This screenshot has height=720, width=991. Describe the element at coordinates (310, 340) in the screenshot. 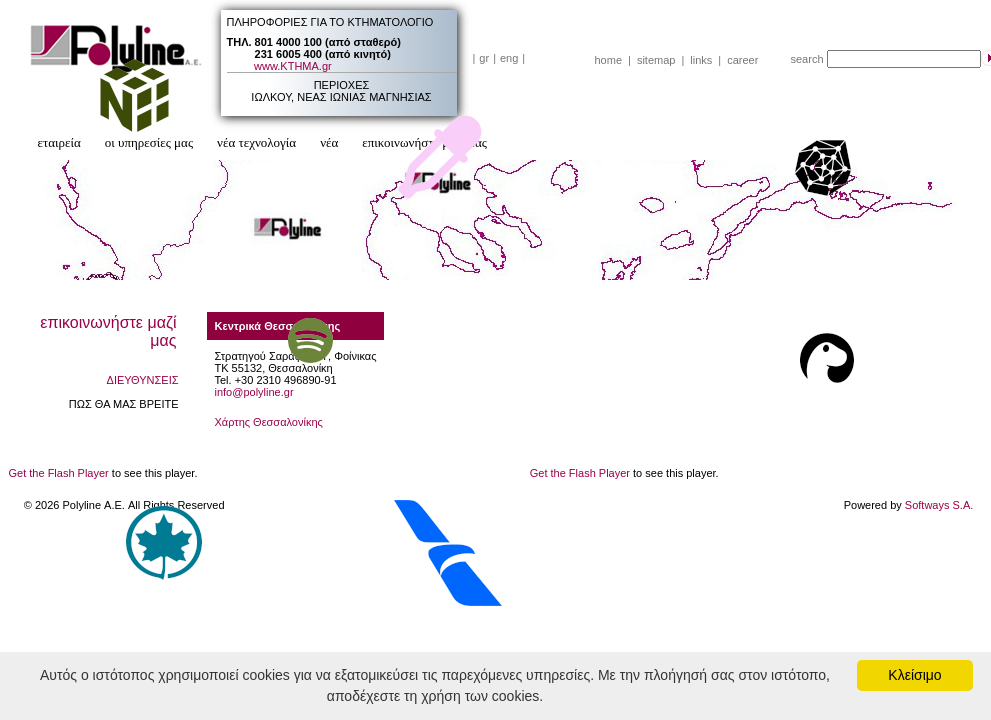

I see `open Spotify` at that location.